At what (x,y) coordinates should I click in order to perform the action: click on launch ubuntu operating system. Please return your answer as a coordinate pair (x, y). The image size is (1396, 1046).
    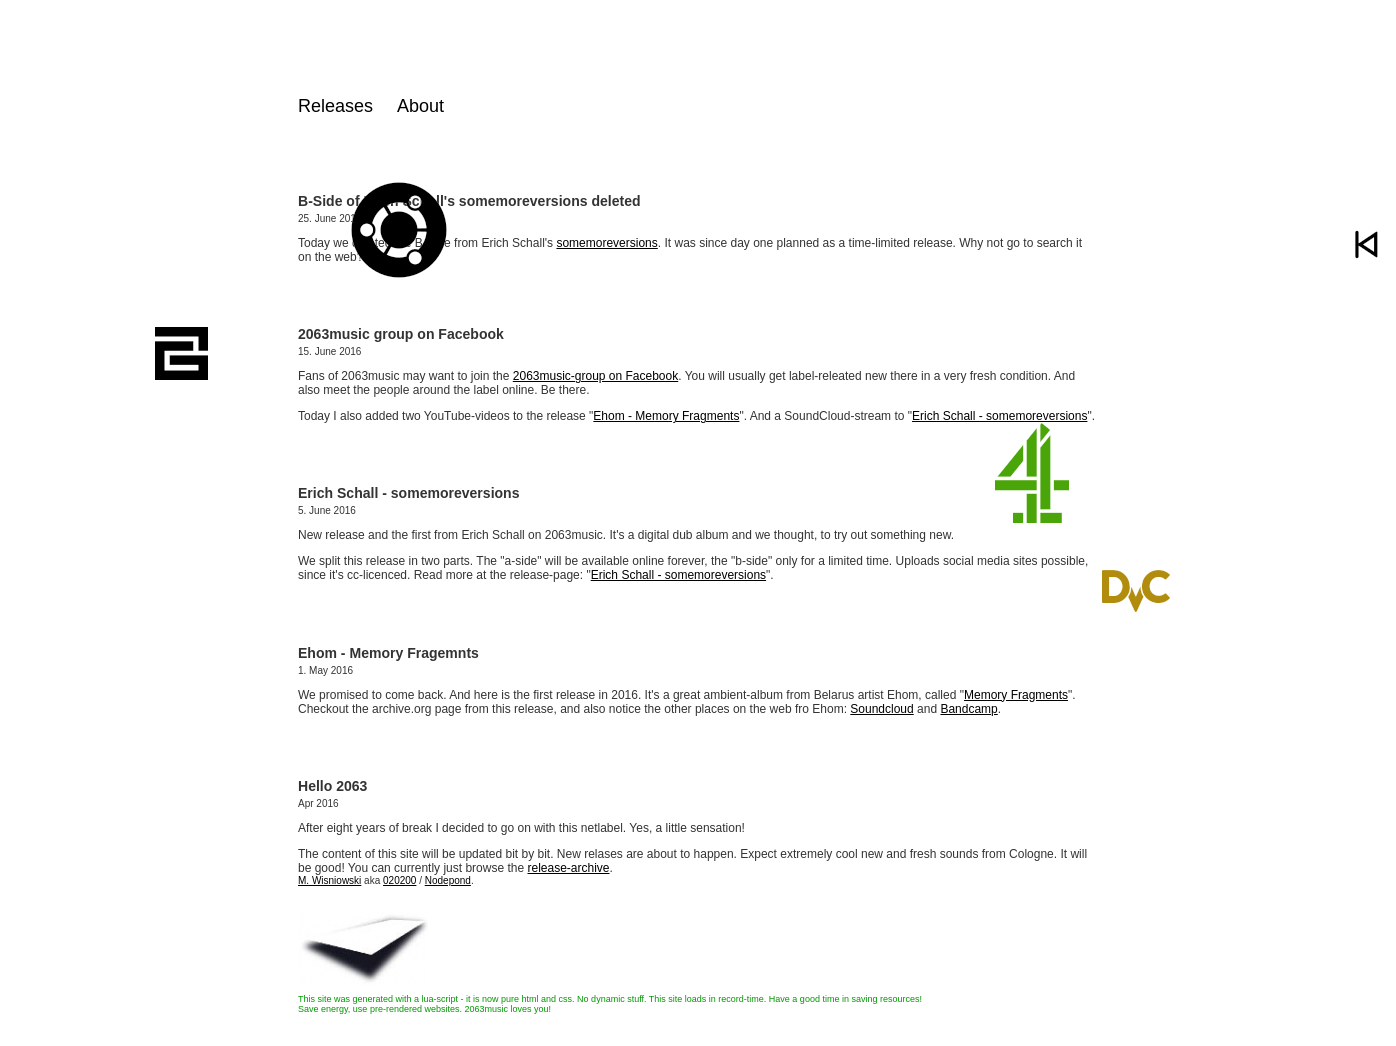
    Looking at the image, I should click on (399, 230).